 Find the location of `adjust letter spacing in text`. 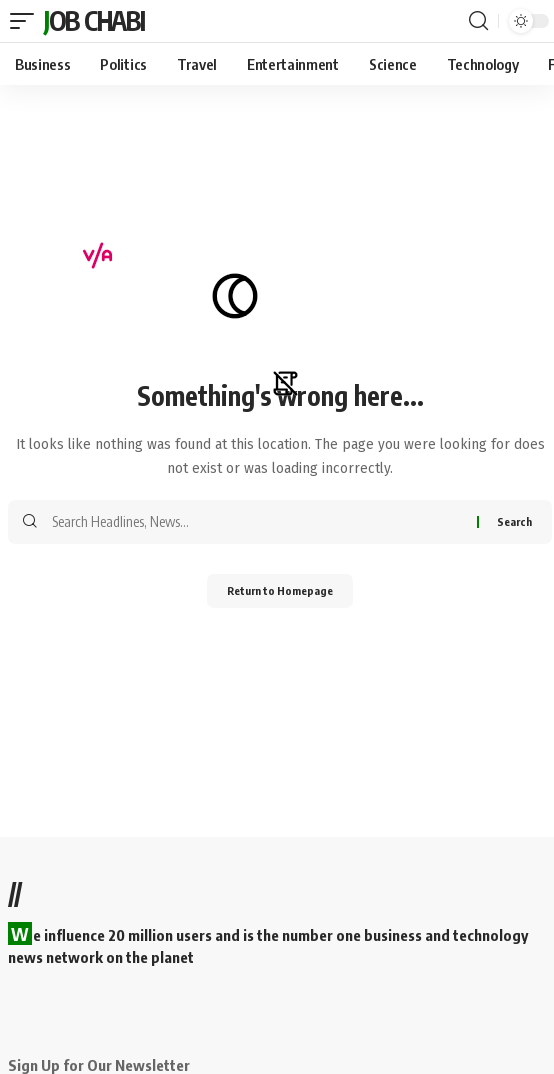

adjust letter spacing in text is located at coordinates (97, 255).